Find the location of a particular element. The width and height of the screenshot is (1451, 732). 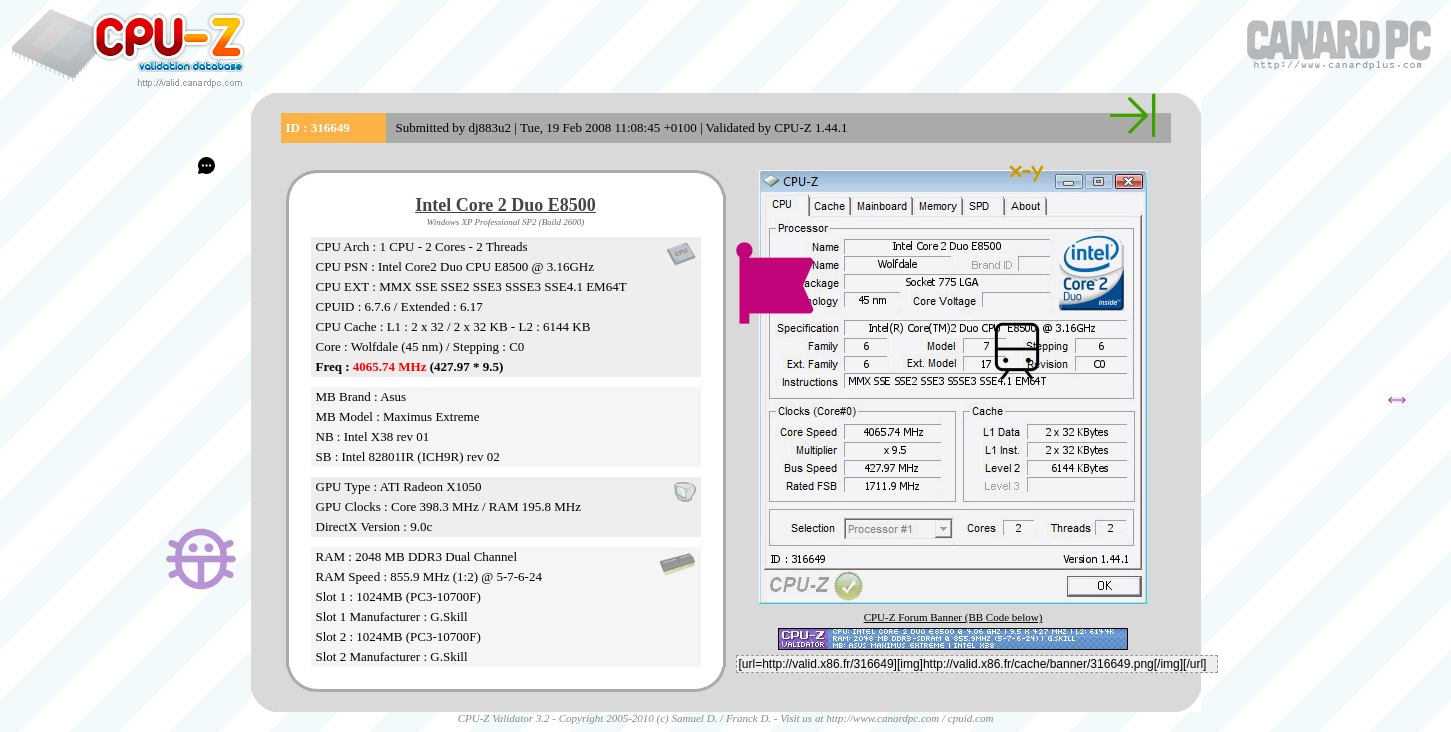

open chat or messaging is located at coordinates (206, 165).